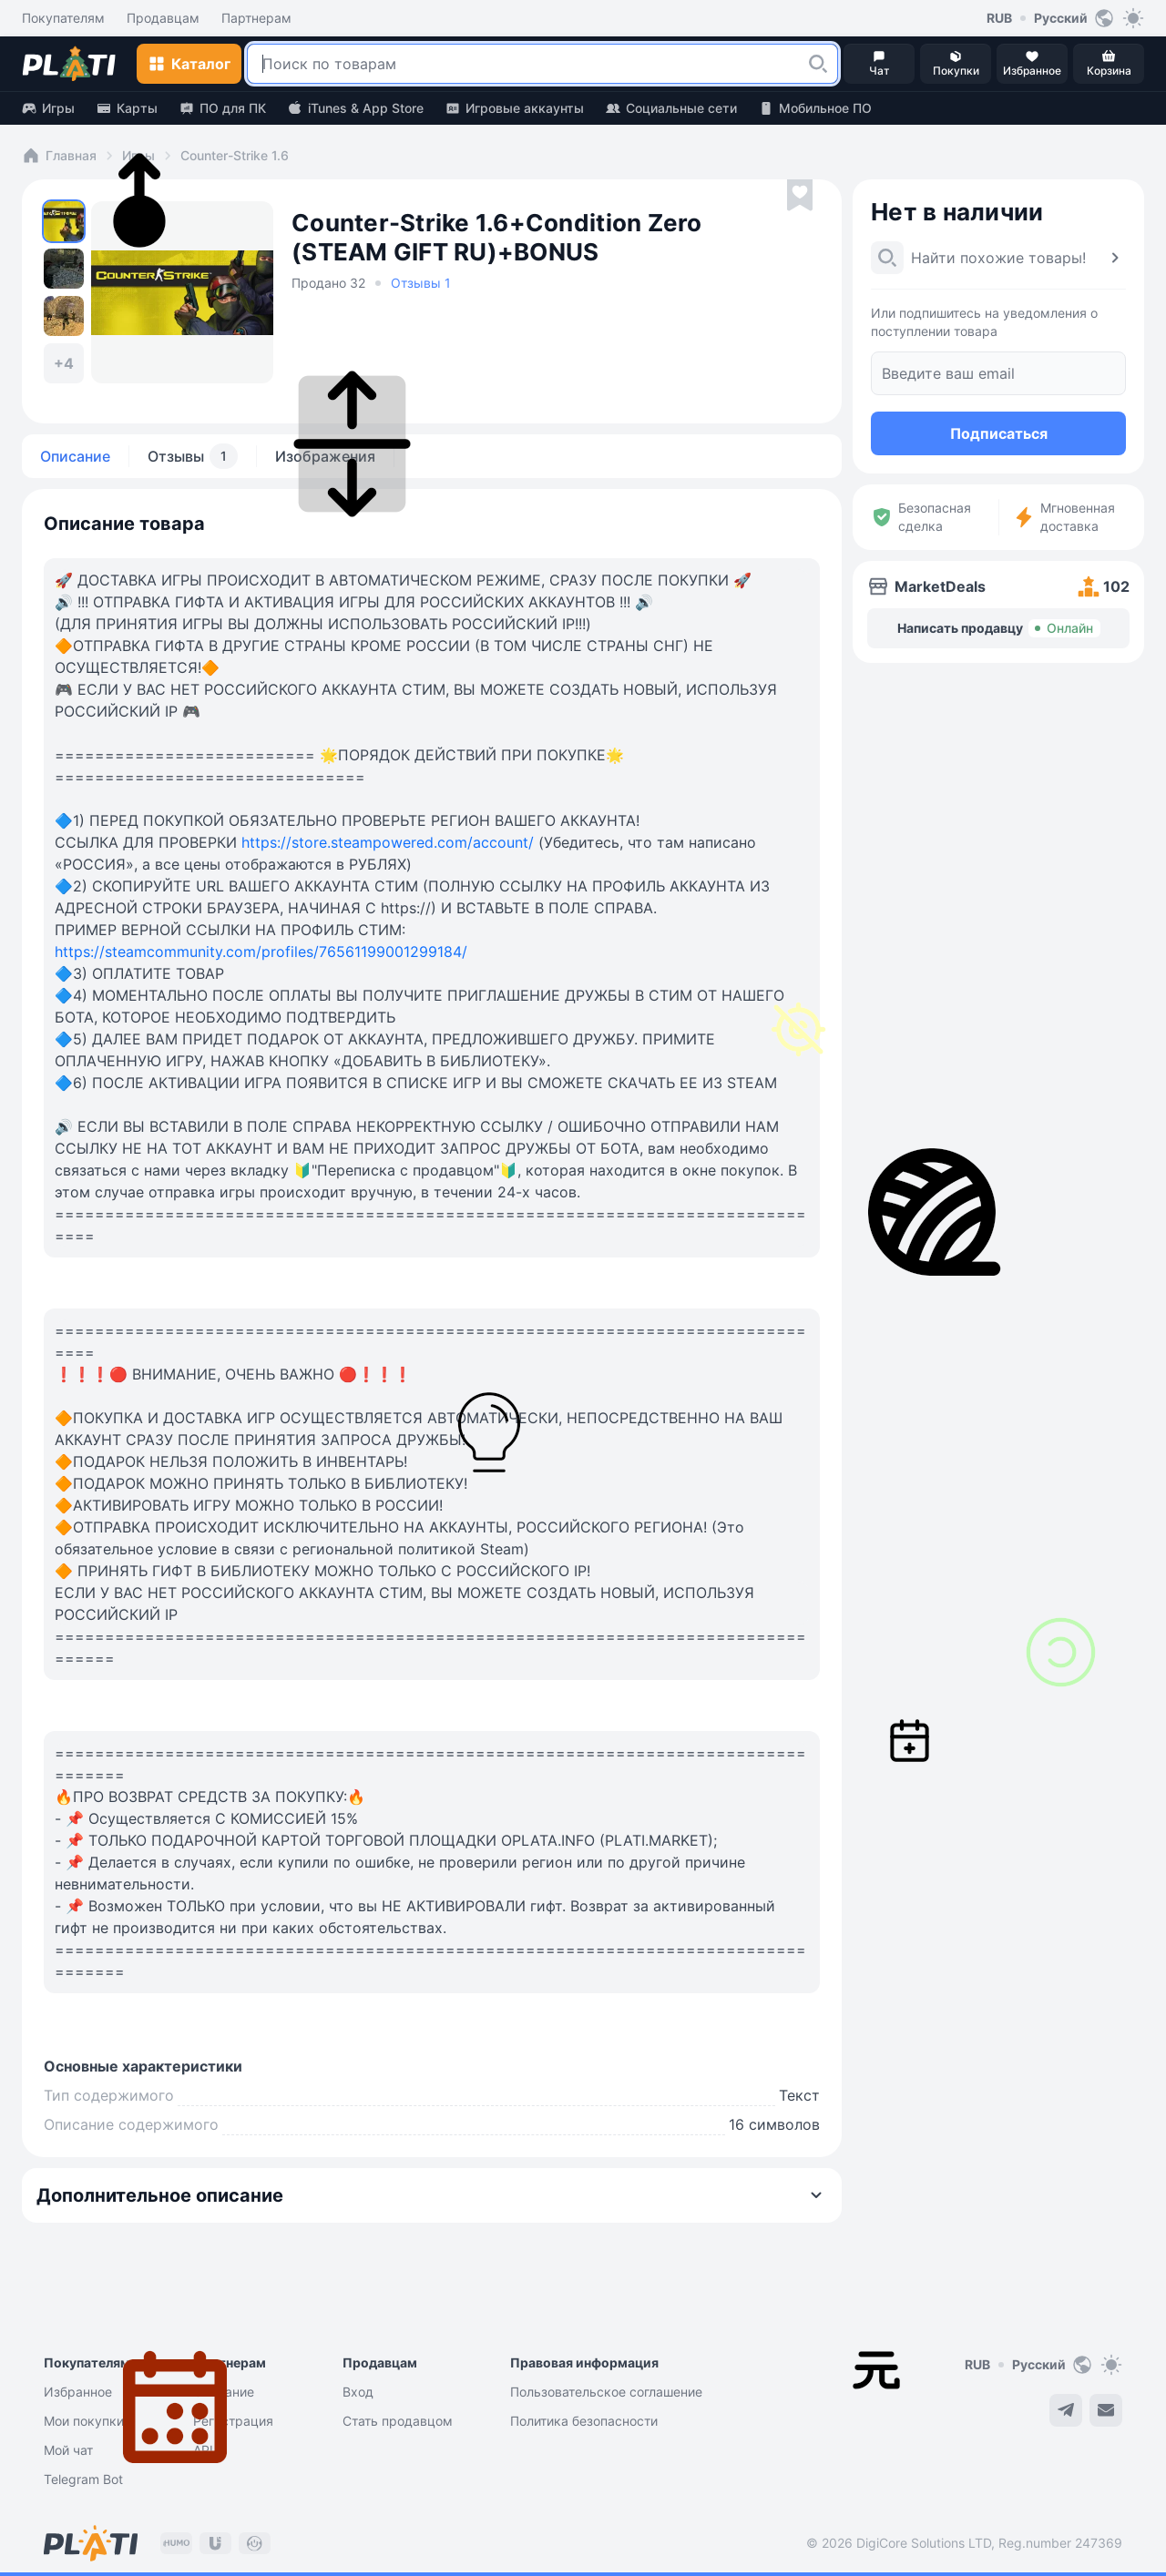 The image size is (1166, 2576). What do you see at coordinates (139, 200) in the screenshot?
I see `swipe up to continue or dismiss` at bounding box center [139, 200].